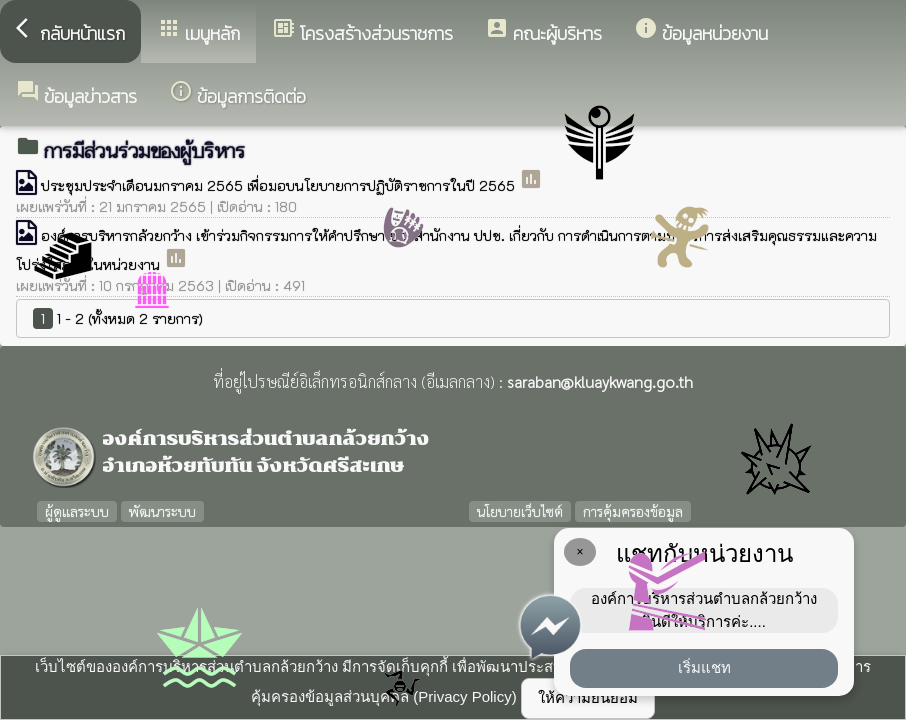  I want to click on select a royal or mythical staff weapon, so click(599, 142).